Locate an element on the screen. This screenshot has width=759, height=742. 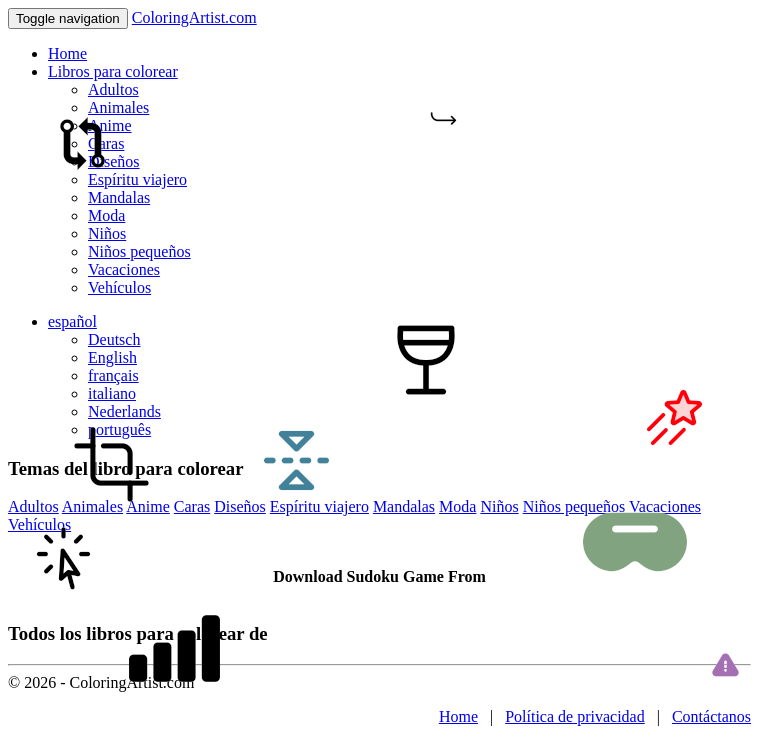
browse wine selection or menu is located at coordinates (426, 360).